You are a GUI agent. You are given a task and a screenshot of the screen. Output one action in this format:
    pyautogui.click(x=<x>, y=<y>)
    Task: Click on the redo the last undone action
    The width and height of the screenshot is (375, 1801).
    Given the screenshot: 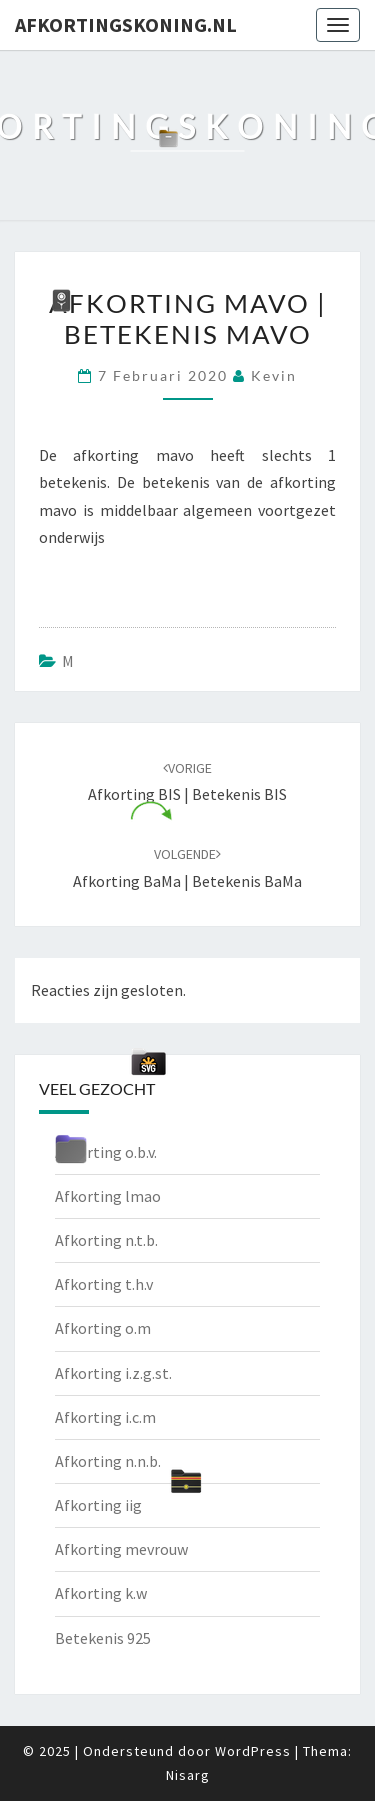 What is the action you would take?
    pyautogui.click(x=151, y=810)
    